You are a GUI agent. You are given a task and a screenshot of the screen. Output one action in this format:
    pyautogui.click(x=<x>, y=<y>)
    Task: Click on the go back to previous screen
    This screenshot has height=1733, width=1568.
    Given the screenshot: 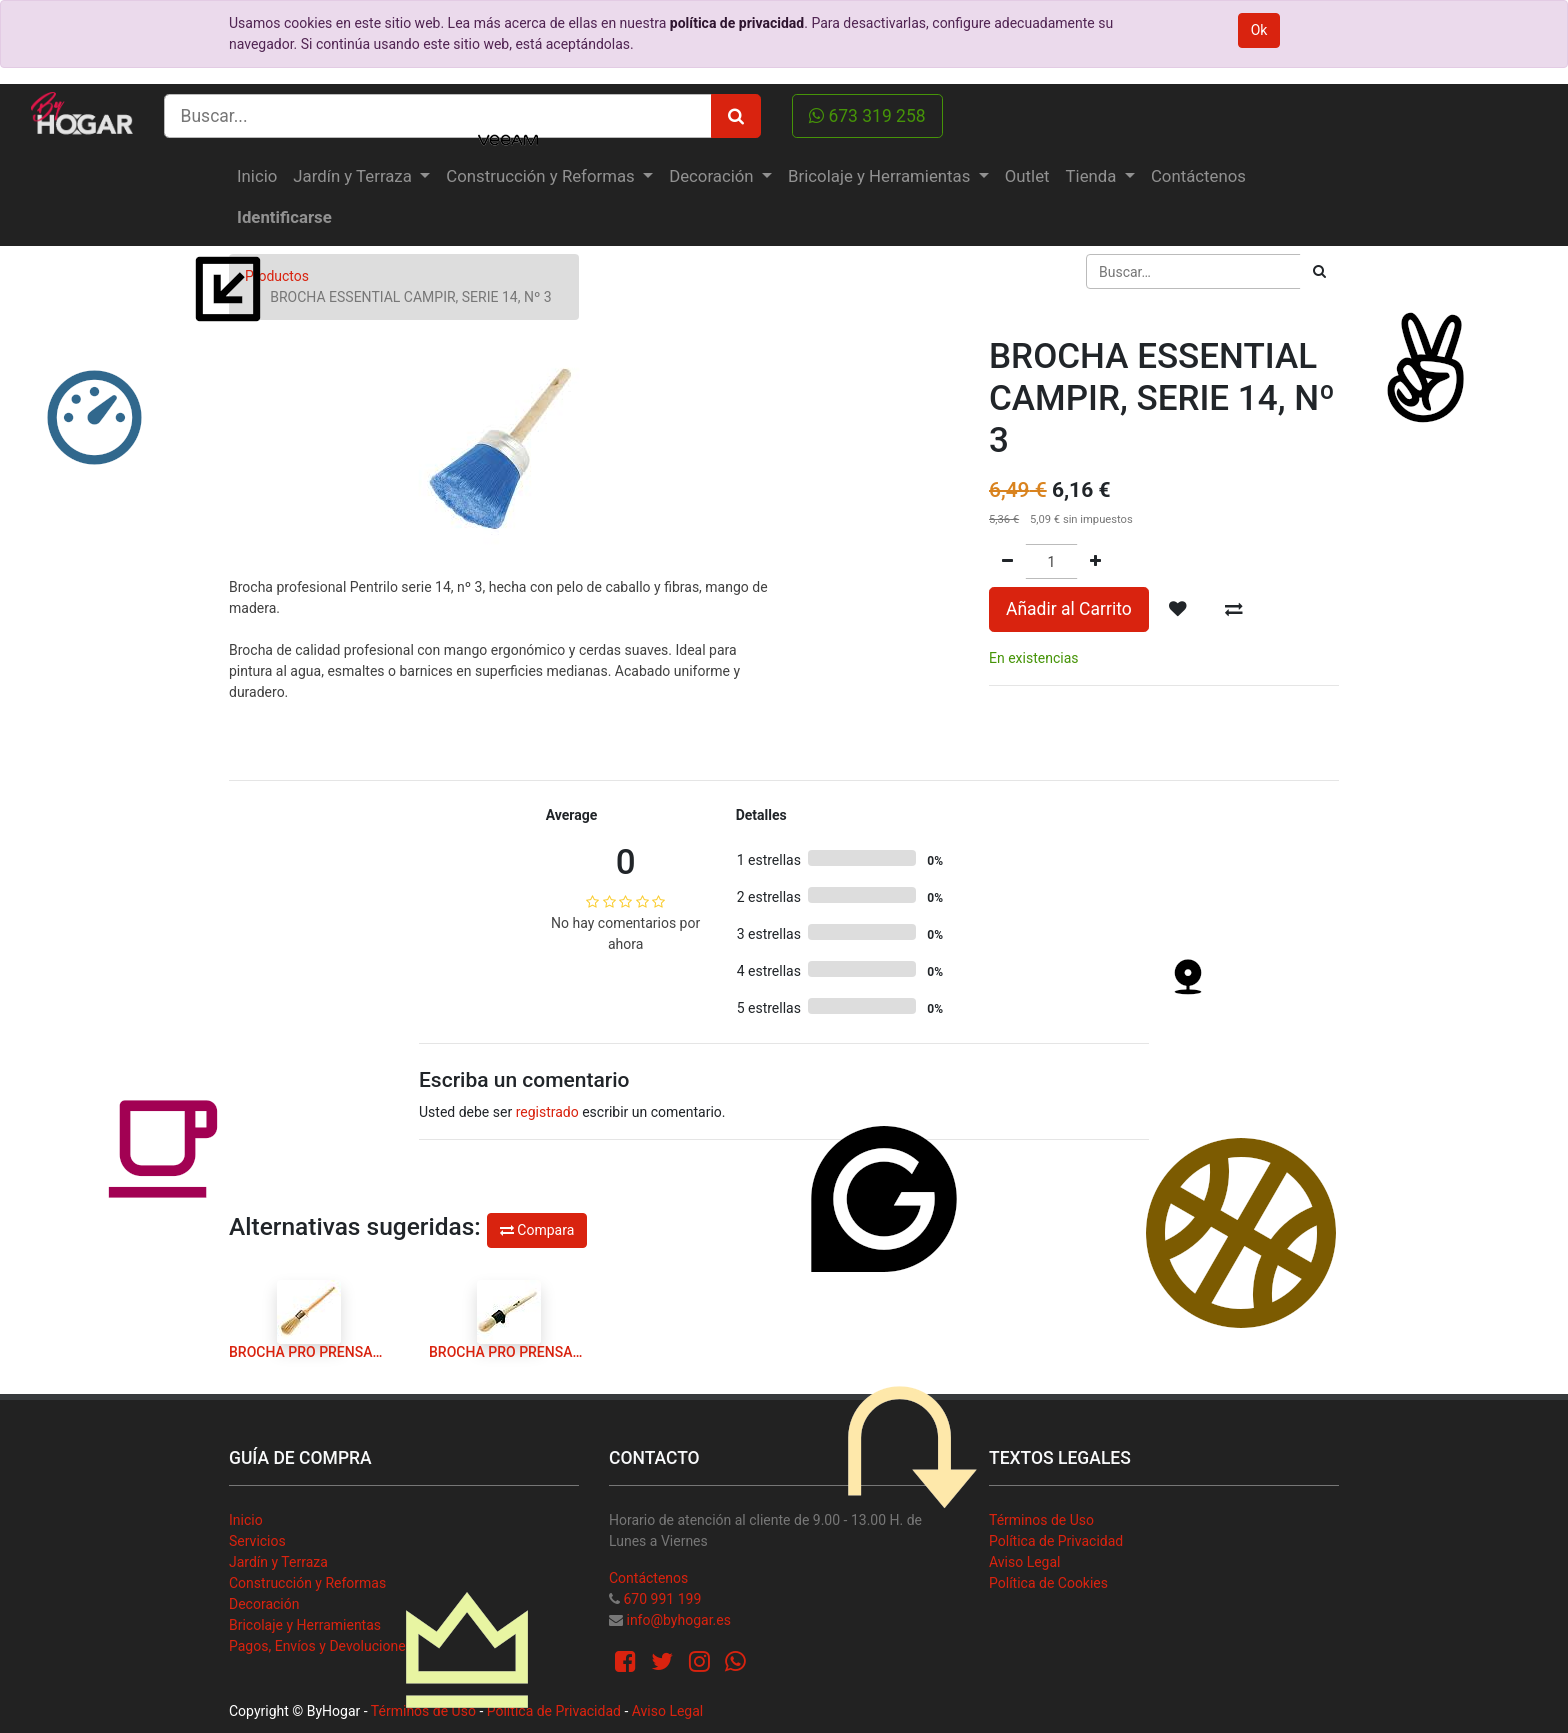 What is the action you would take?
    pyautogui.click(x=906, y=1444)
    